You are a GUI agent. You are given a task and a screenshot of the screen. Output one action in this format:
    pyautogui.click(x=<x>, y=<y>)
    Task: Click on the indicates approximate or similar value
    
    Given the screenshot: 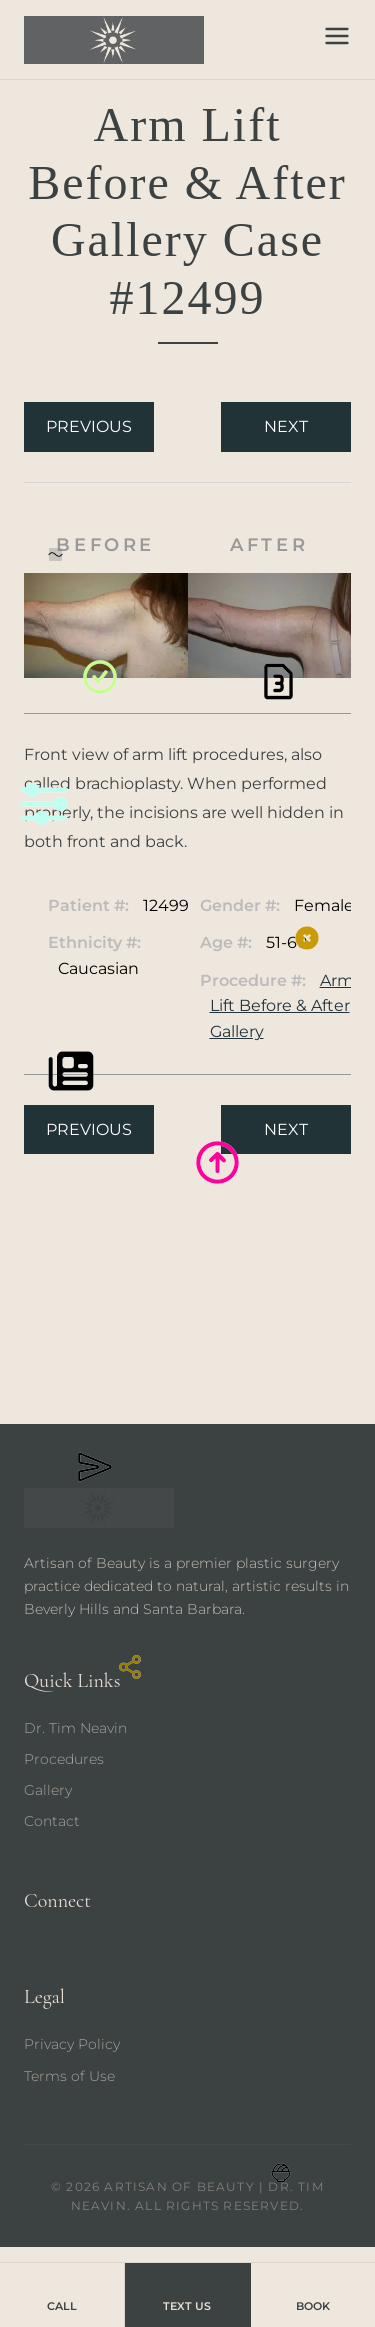 What is the action you would take?
    pyautogui.click(x=55, y=554)
    